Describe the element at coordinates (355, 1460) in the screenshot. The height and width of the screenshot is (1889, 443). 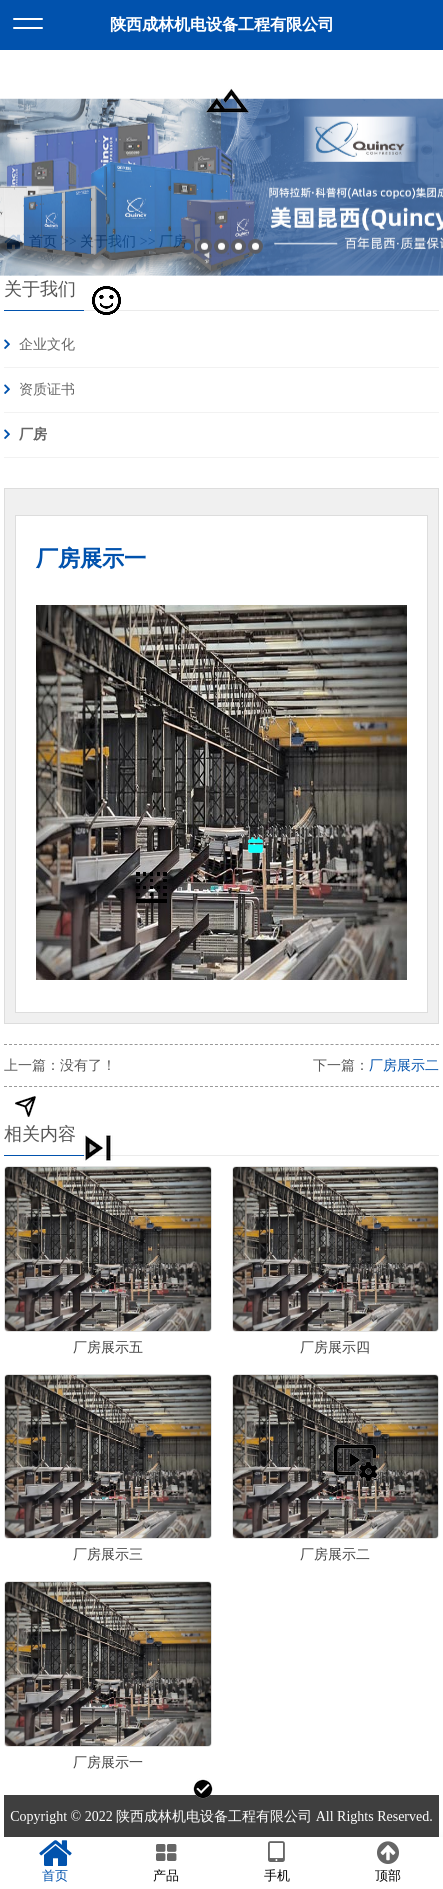
I see `adjust video playback settings` at that location.